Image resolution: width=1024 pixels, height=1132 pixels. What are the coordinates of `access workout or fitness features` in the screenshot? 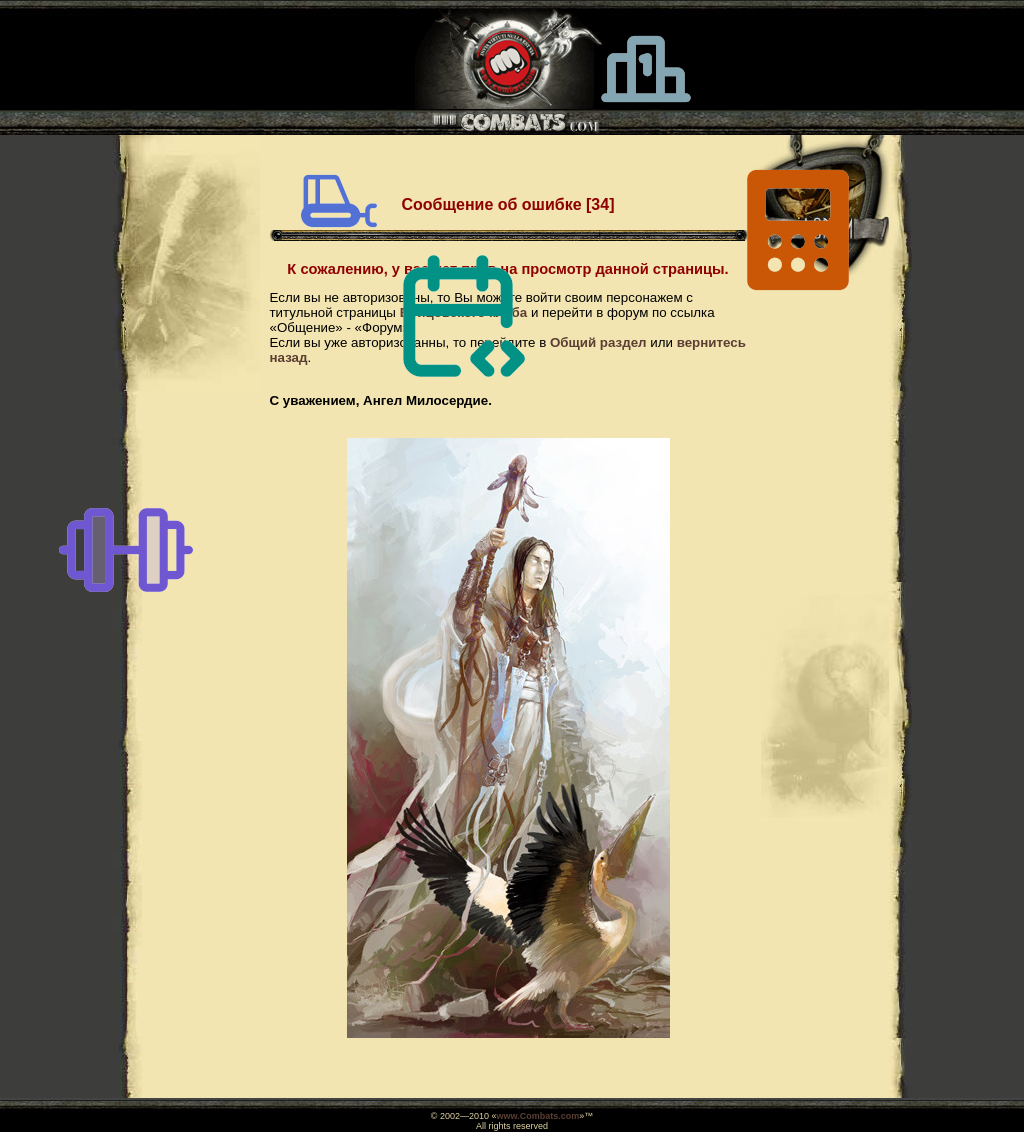 It's located at (126, 550).